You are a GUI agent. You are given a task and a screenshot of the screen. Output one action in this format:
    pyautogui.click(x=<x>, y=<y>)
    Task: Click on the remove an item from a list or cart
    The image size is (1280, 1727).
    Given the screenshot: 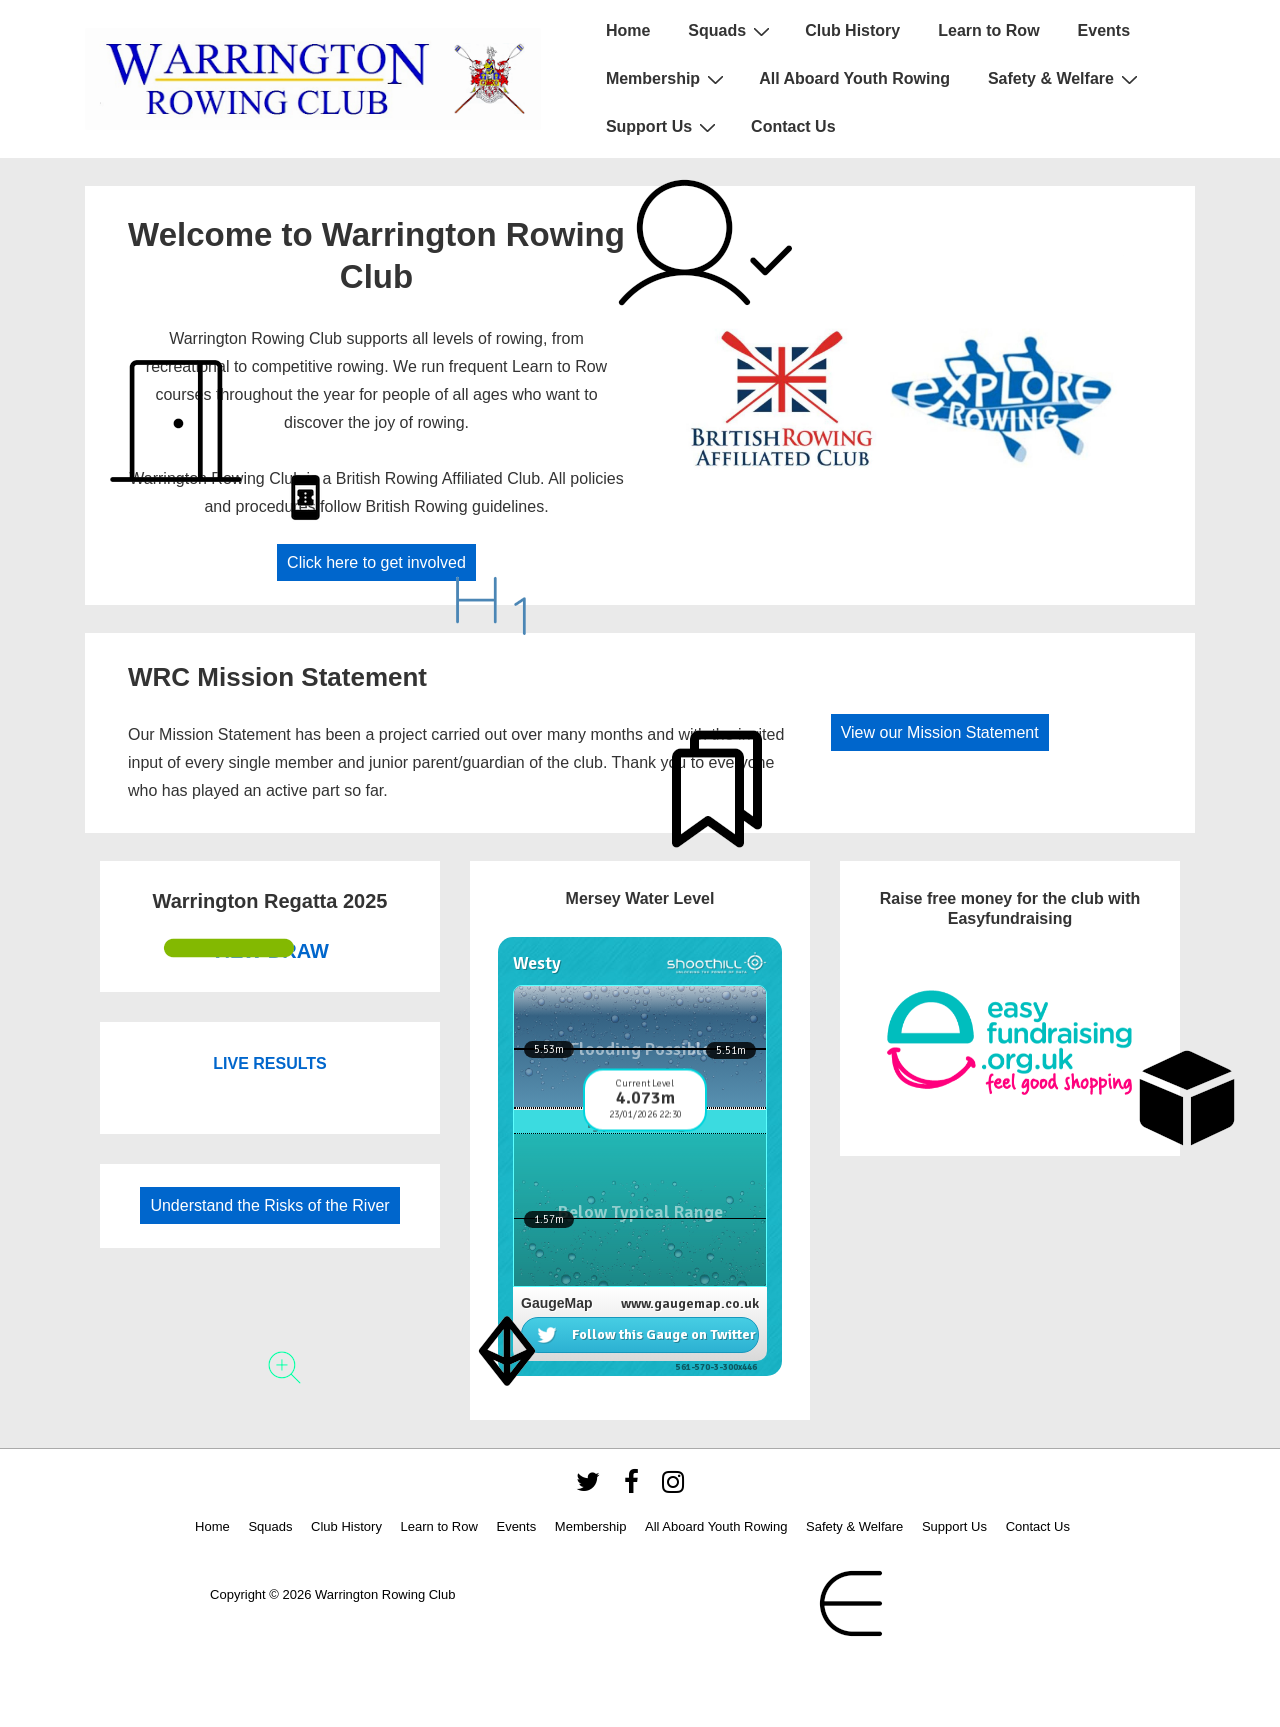 What is the action you would take?
    pyautogui.click(x=229, y=948)
    